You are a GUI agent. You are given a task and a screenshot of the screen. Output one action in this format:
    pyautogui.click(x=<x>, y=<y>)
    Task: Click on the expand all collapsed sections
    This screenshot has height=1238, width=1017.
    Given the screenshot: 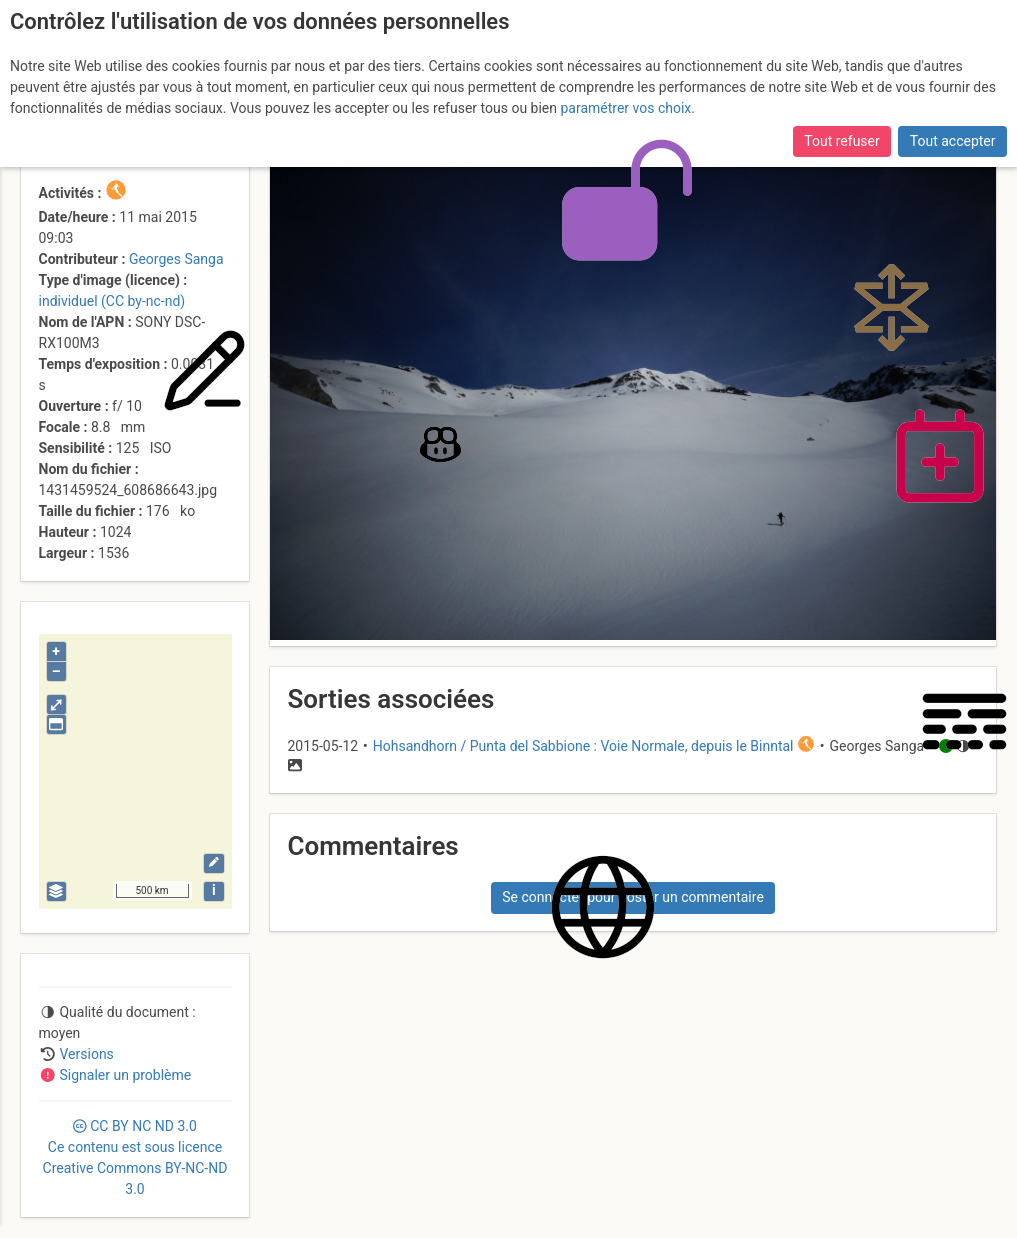 What is the action you would take?
    pyautogui.click(x=891, y=307)
    